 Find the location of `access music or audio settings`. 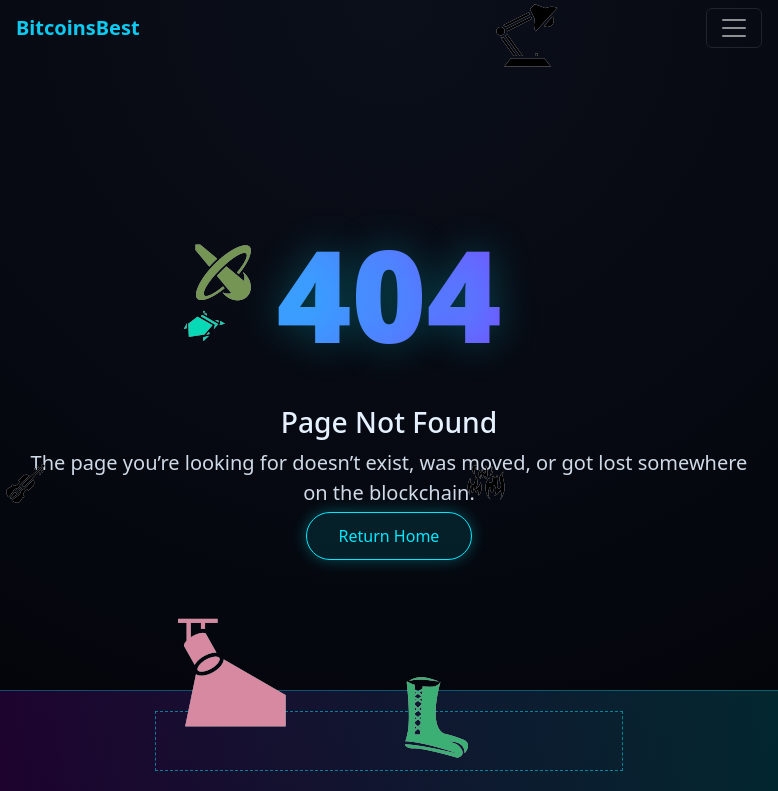

access music or audio settings is located at coordinates (25, 483).